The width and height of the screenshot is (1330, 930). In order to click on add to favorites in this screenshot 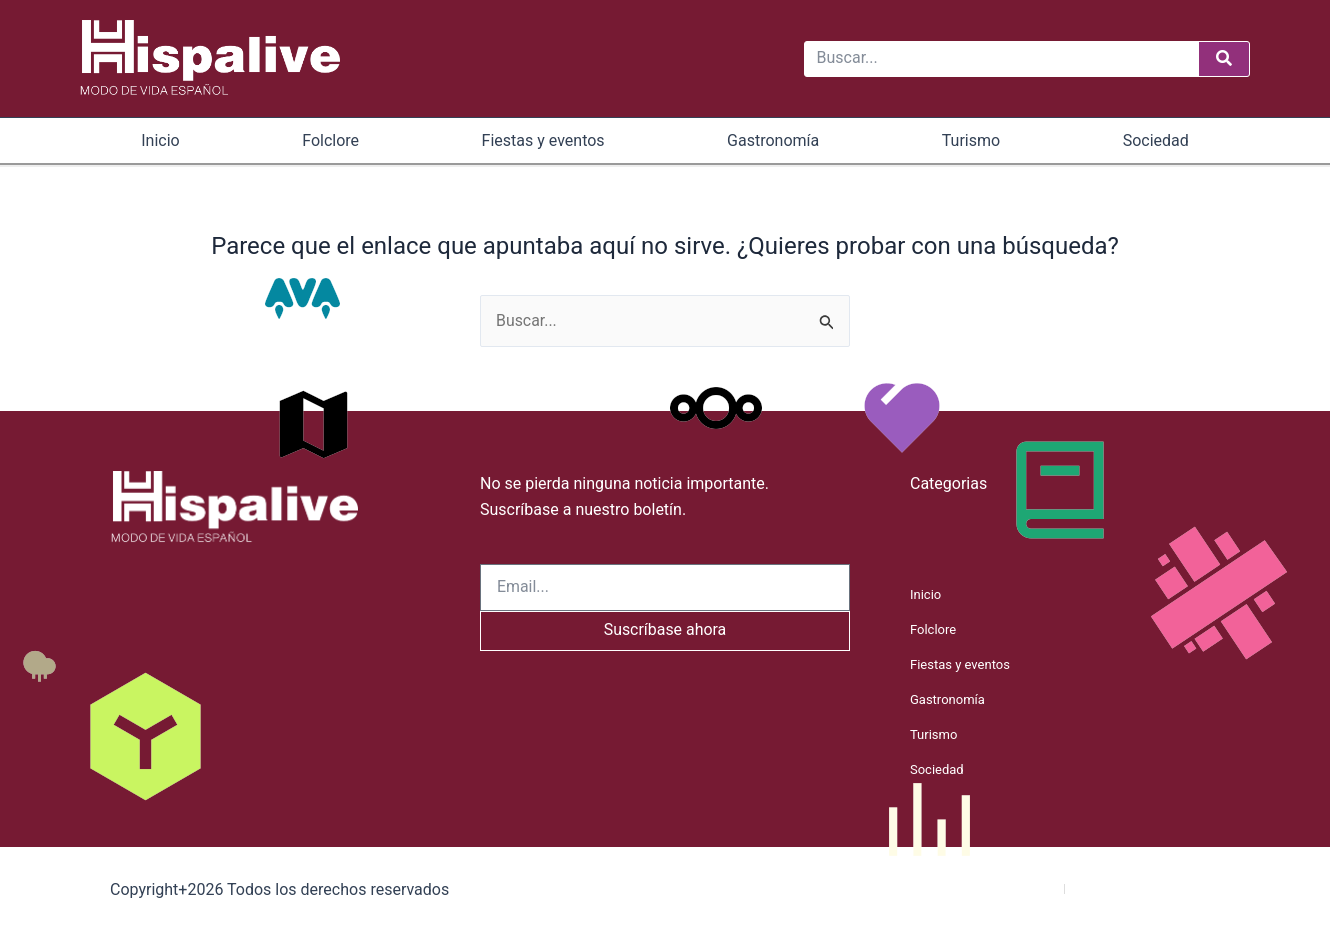, I will do `click(902, 417)`.